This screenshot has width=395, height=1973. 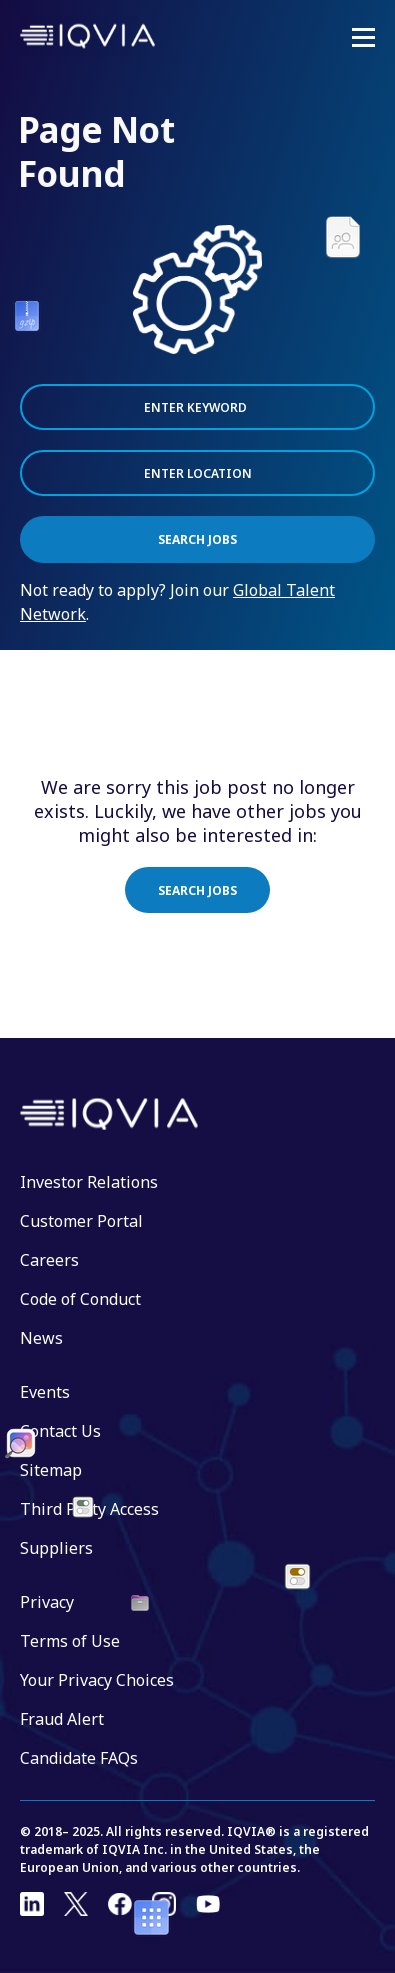 I want to click on open system settings or preferences, so click(x=297, y=1576).